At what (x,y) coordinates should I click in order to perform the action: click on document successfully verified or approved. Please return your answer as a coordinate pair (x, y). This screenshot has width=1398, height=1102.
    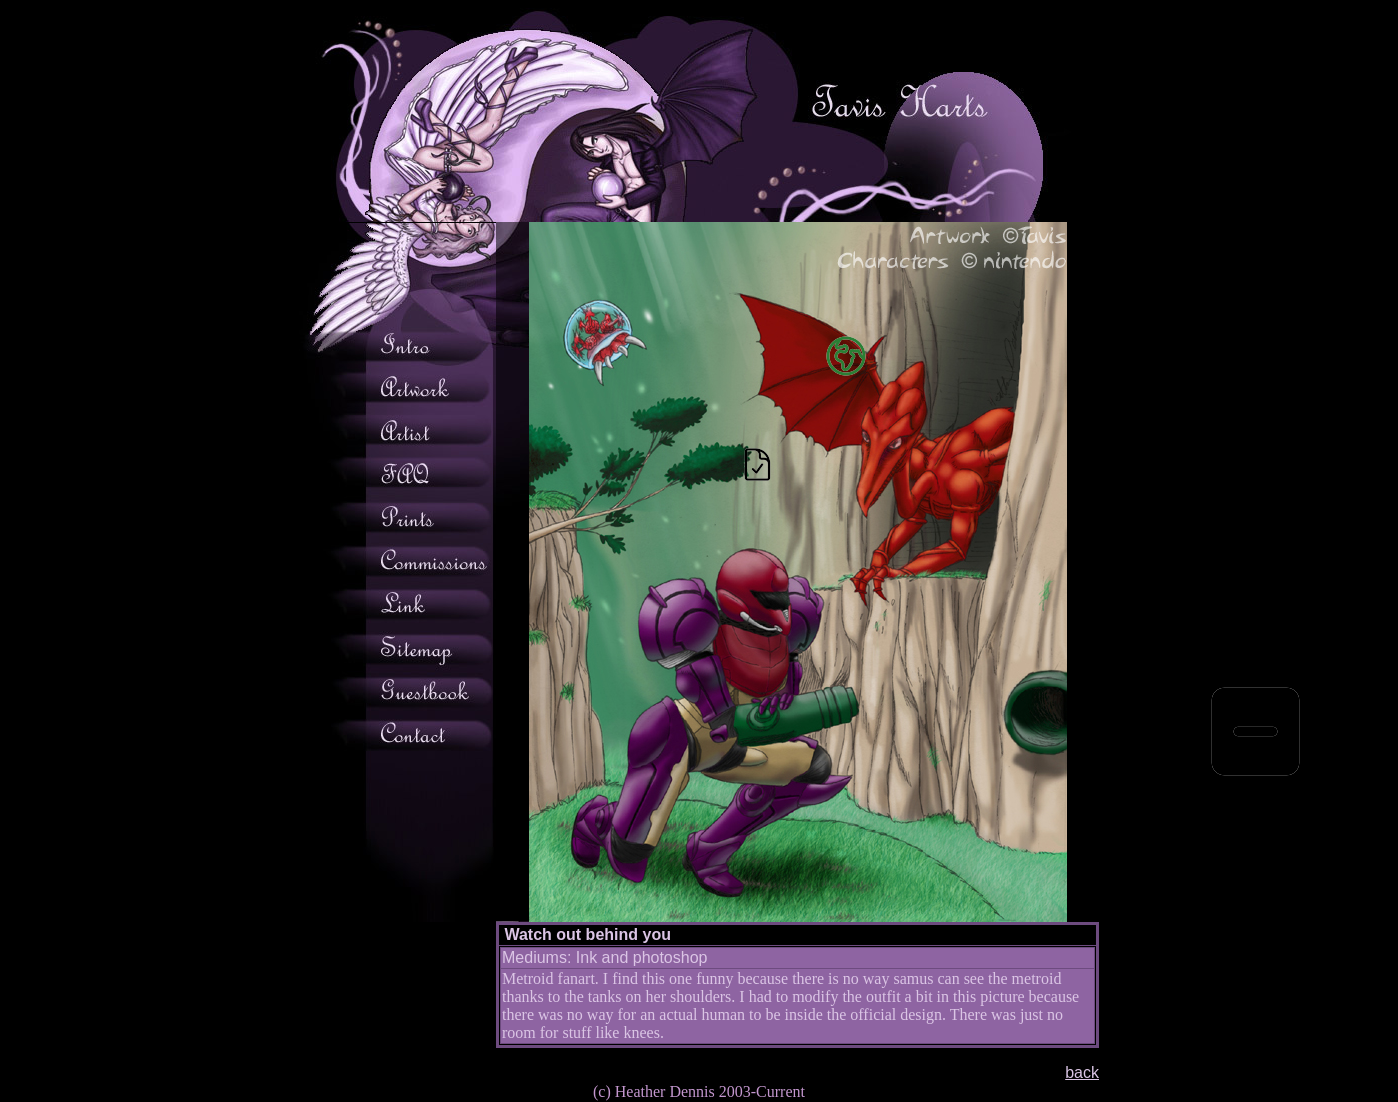
    Looking at the image, I should click on (757, 464).